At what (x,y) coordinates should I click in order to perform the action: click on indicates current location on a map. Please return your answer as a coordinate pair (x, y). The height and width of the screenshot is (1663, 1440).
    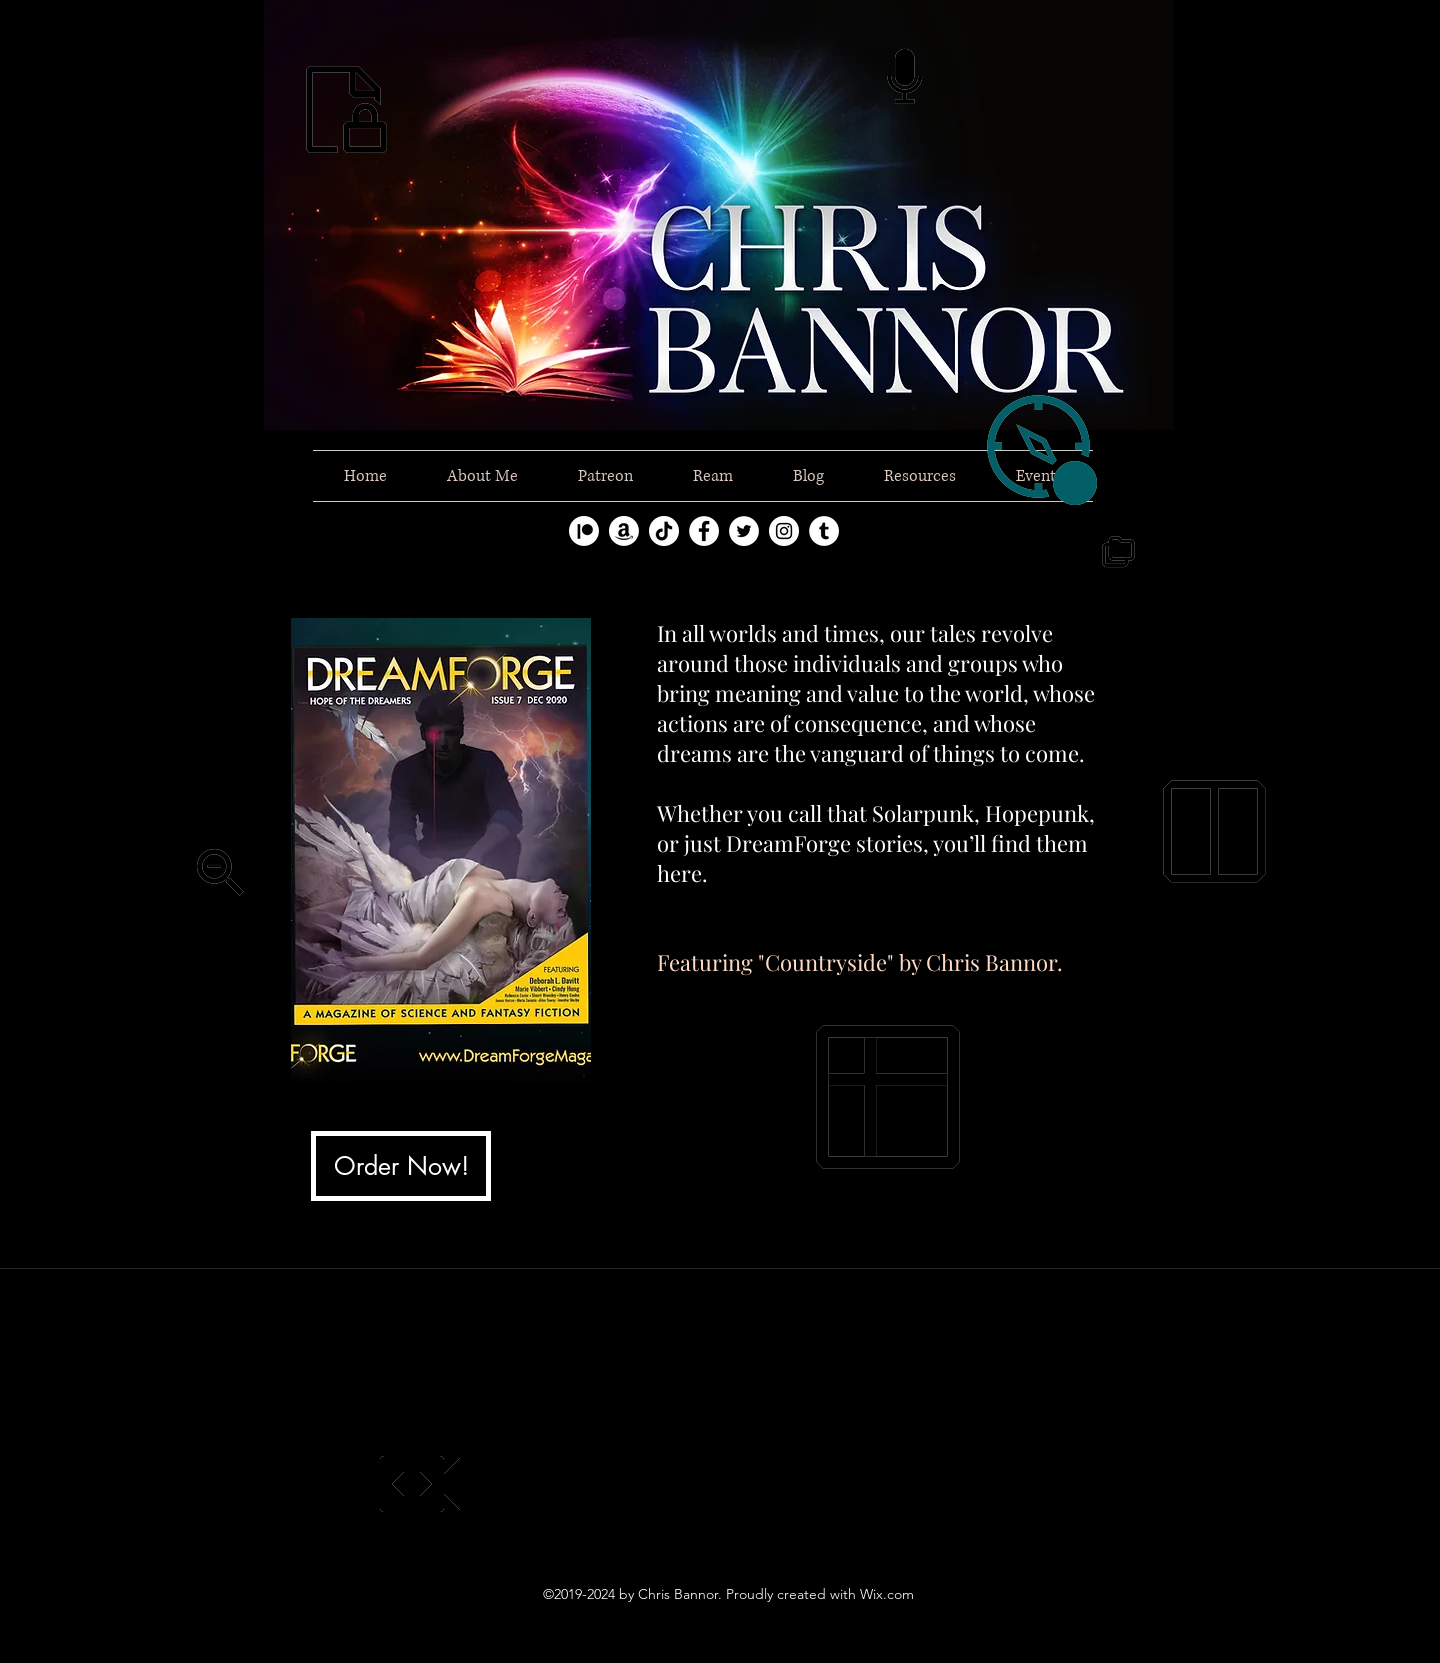
    Looking at the image, I should click on (1038, 446).